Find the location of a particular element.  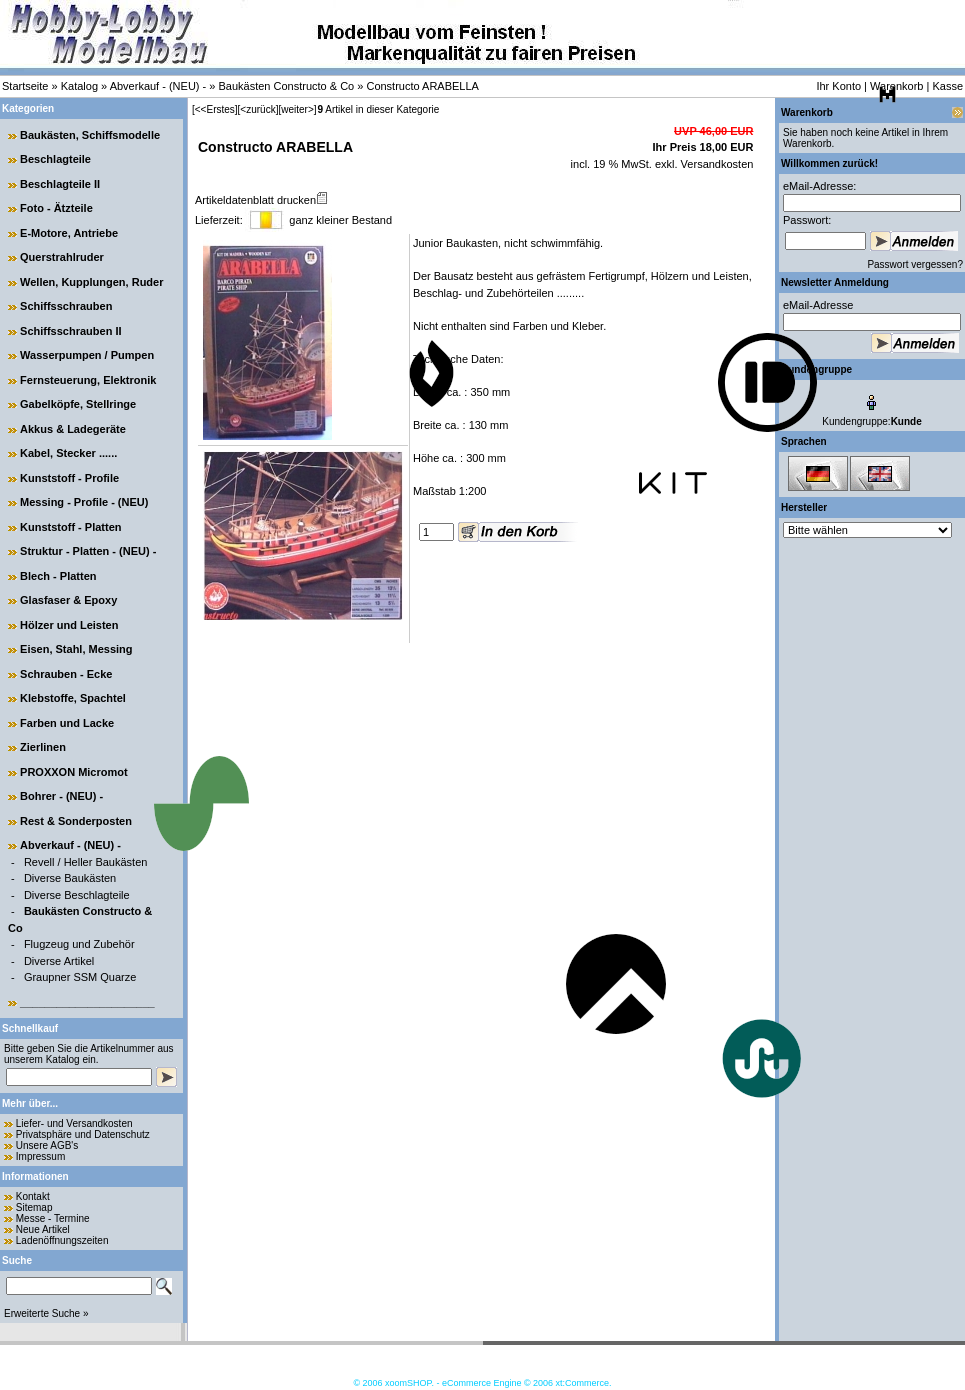

Rocky Linux logo is located at coordinates (616, 984).